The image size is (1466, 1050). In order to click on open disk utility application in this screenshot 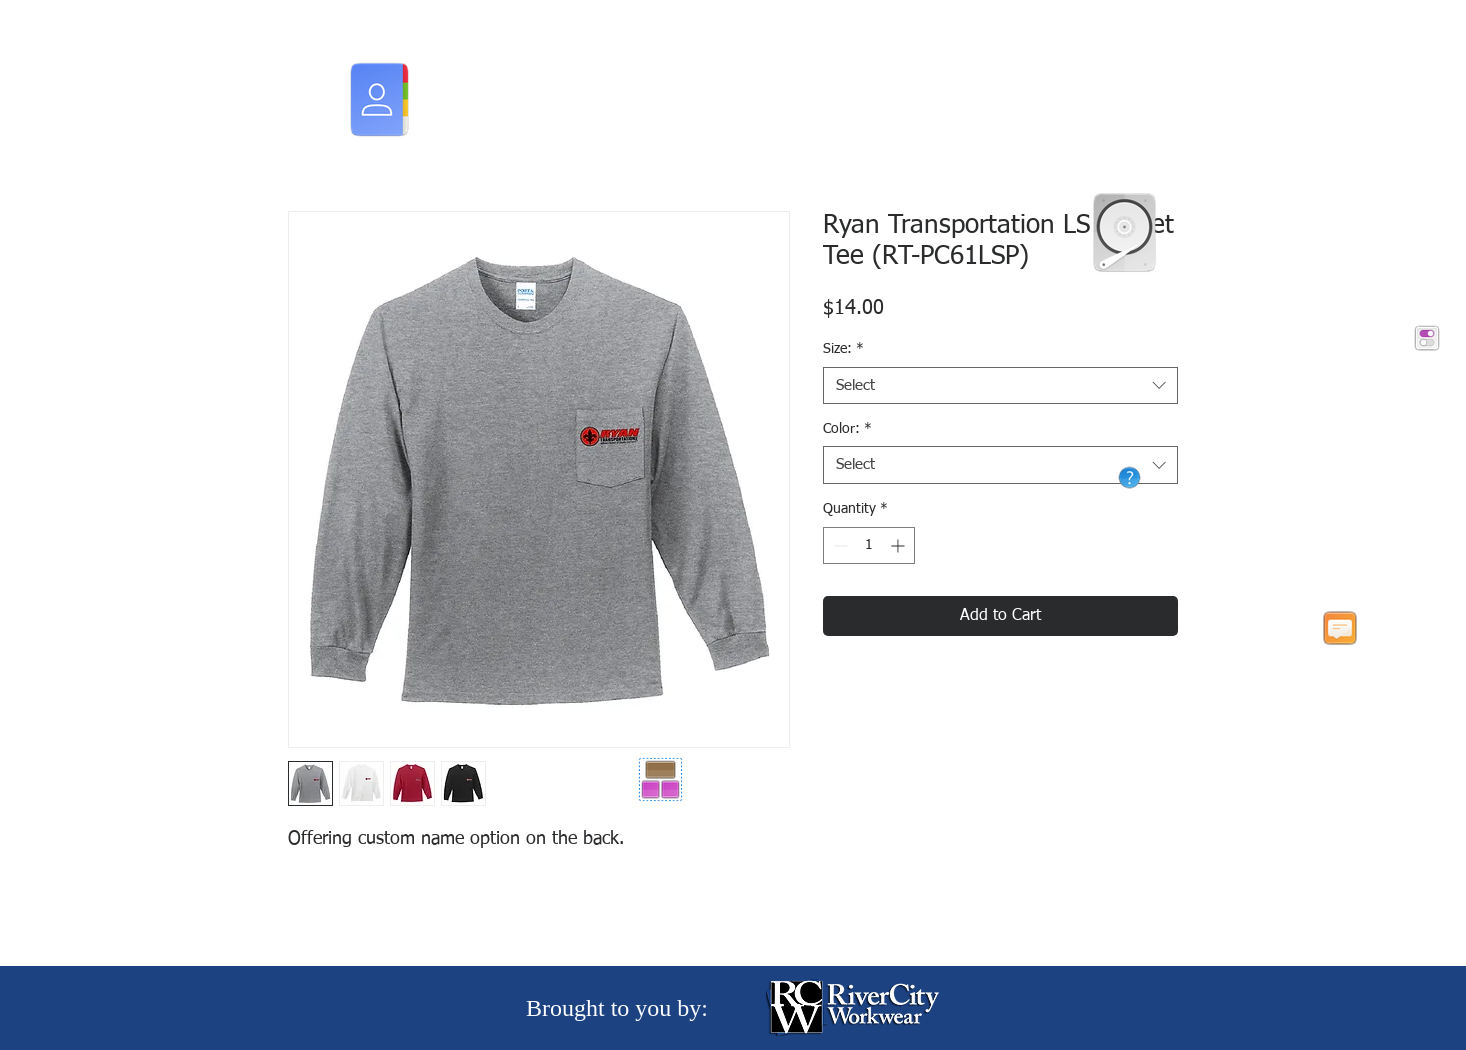, I will do `click(1124, 232)`.